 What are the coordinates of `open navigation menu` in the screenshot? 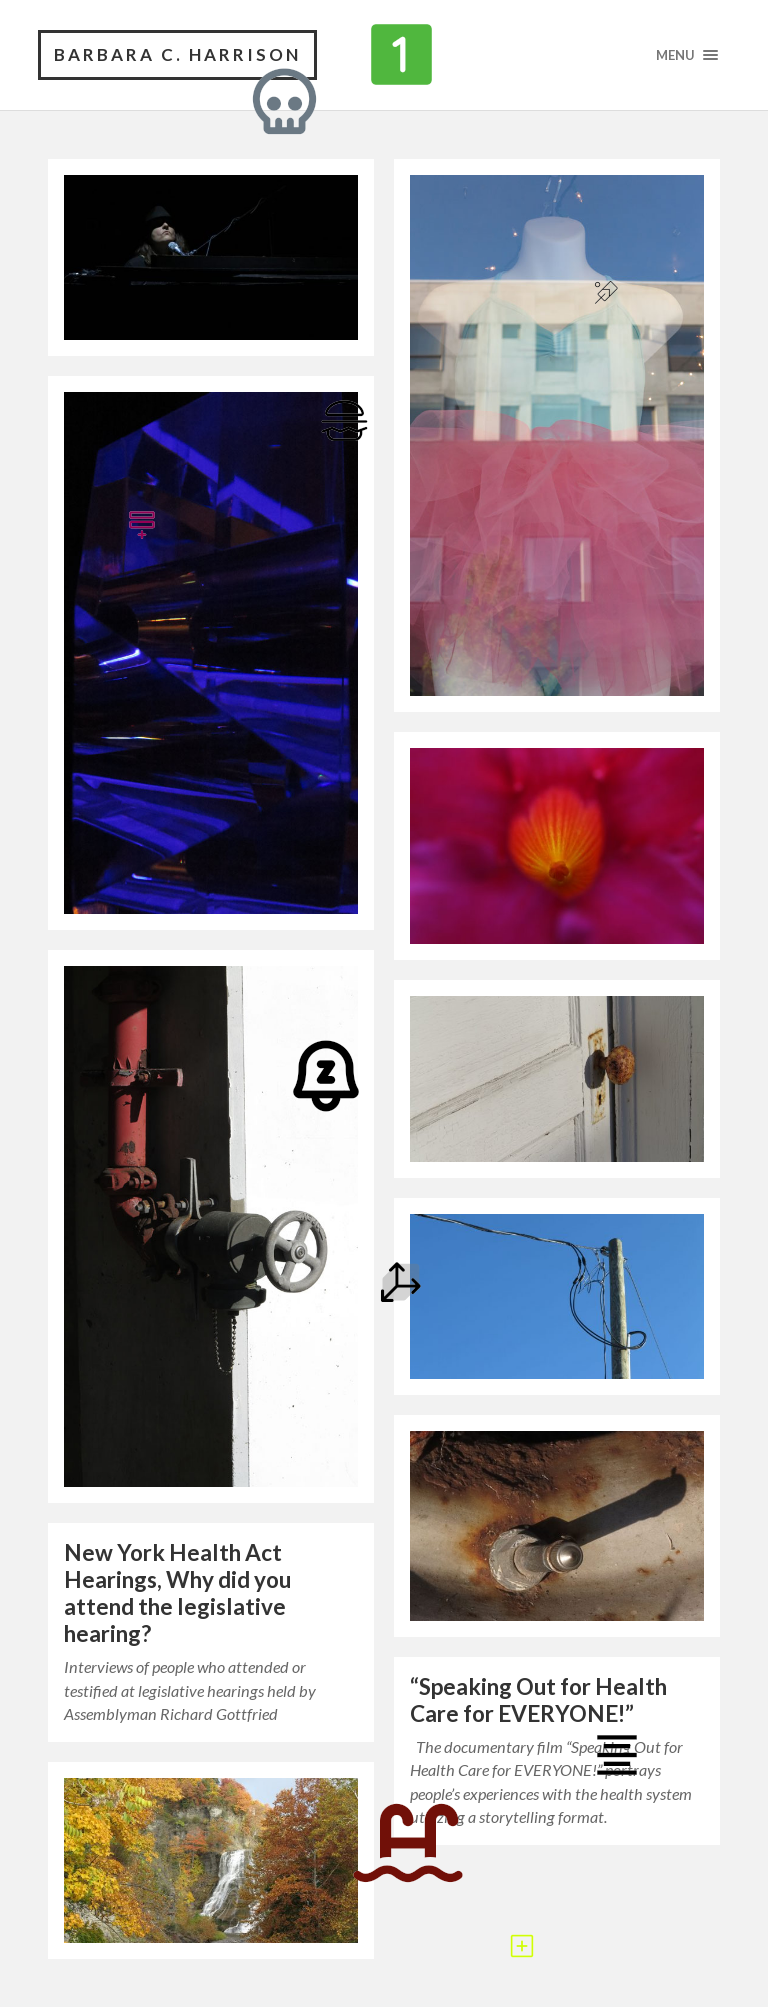 It's located at (344, 421).